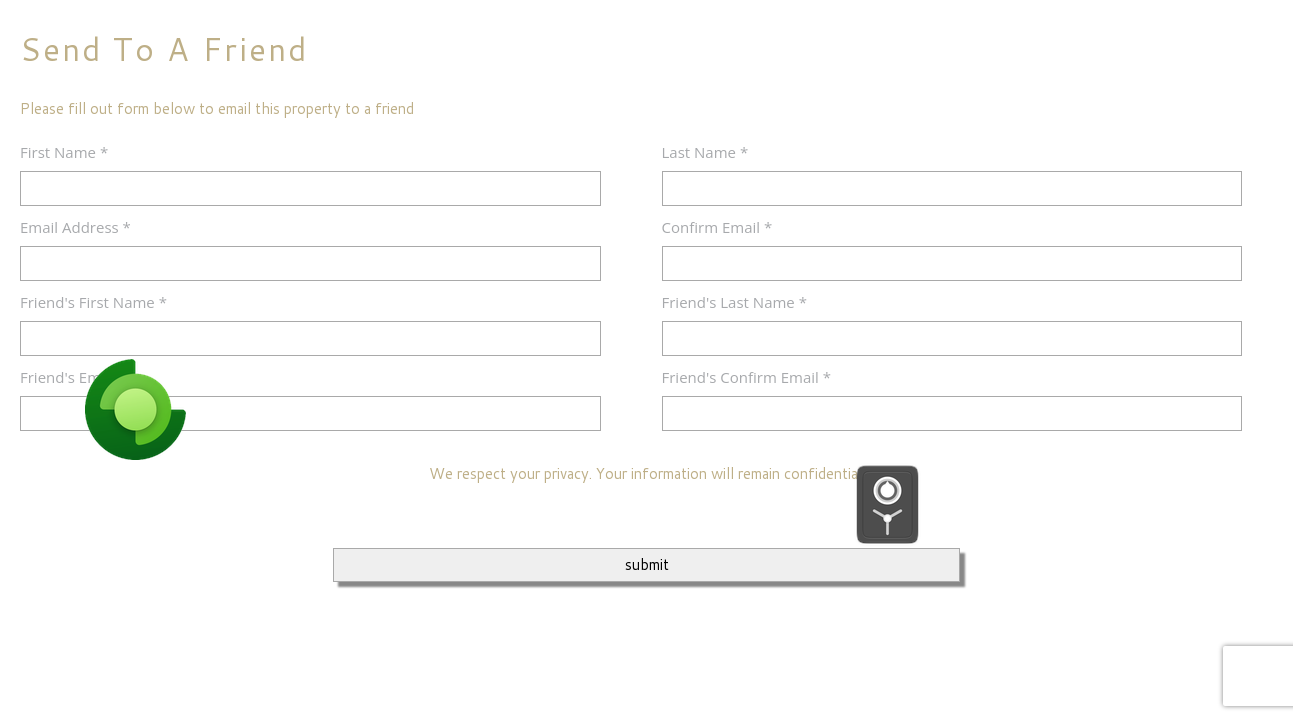 Image resolution: width=1293 pixels, height=720 pixels. Describe the element at coordinates (135, 409) in the screenshot. I see `open insights app` at that location.